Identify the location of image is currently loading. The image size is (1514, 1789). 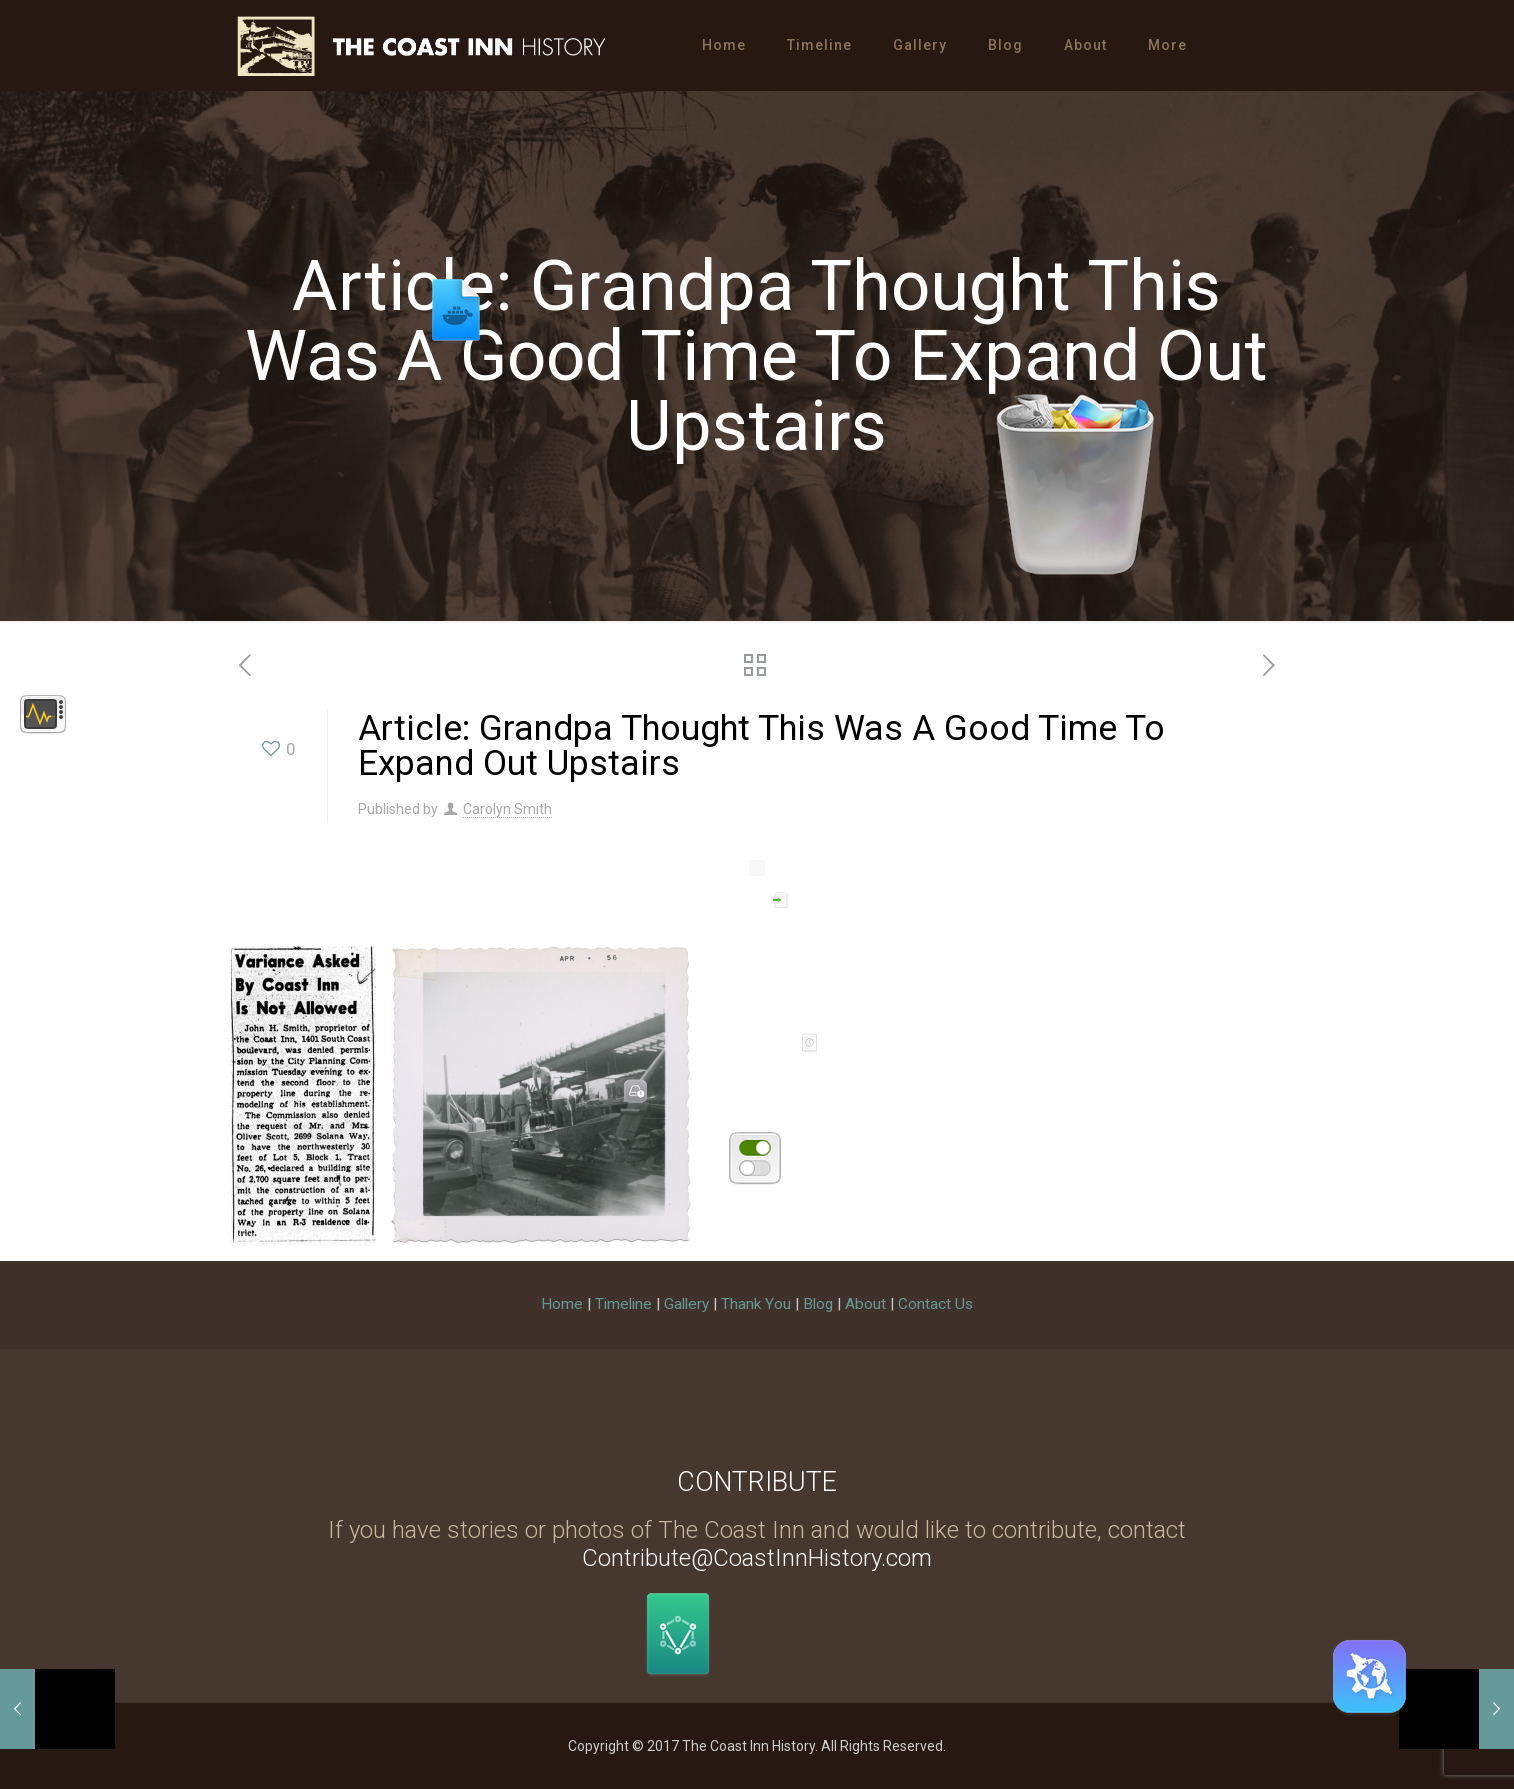
(809, 1042).